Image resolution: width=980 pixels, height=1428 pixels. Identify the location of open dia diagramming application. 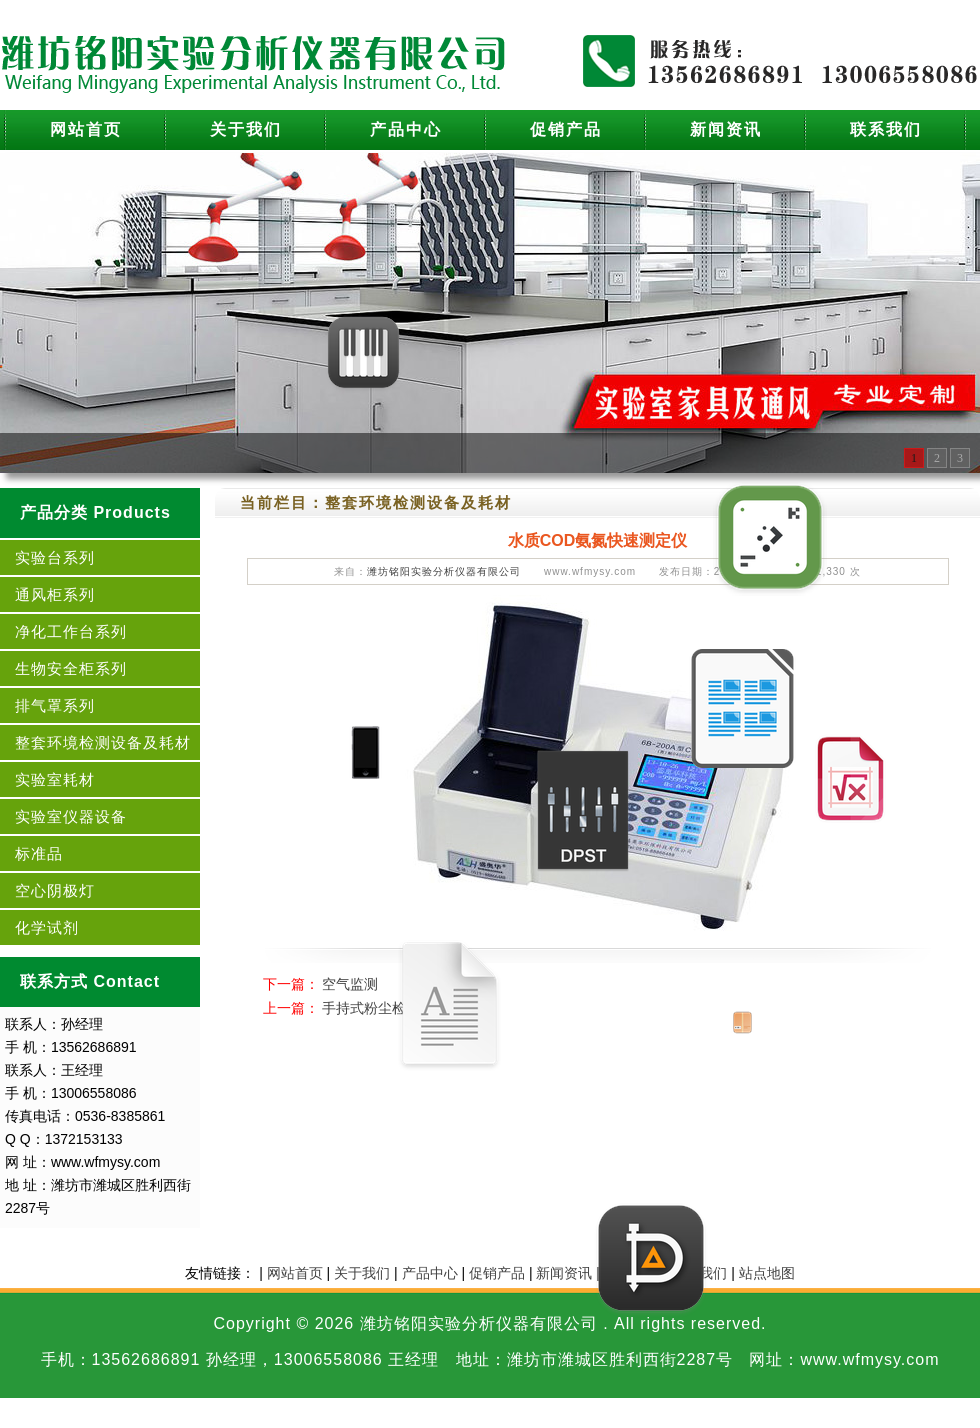
(651, 1258).